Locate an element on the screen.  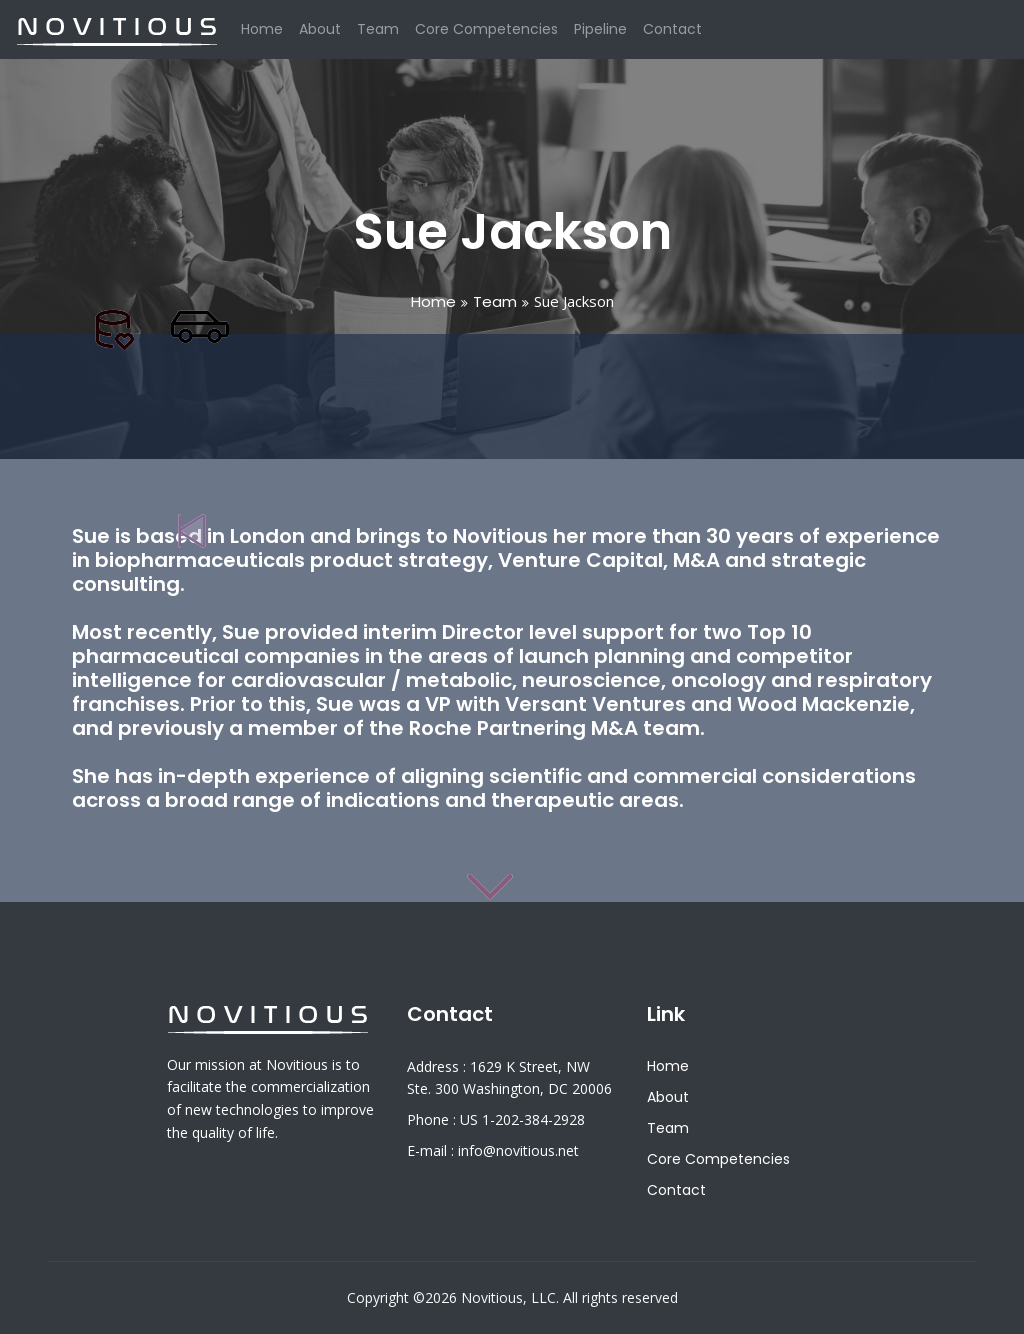
select car or vehicle mode is located at coordinates (200, 325).